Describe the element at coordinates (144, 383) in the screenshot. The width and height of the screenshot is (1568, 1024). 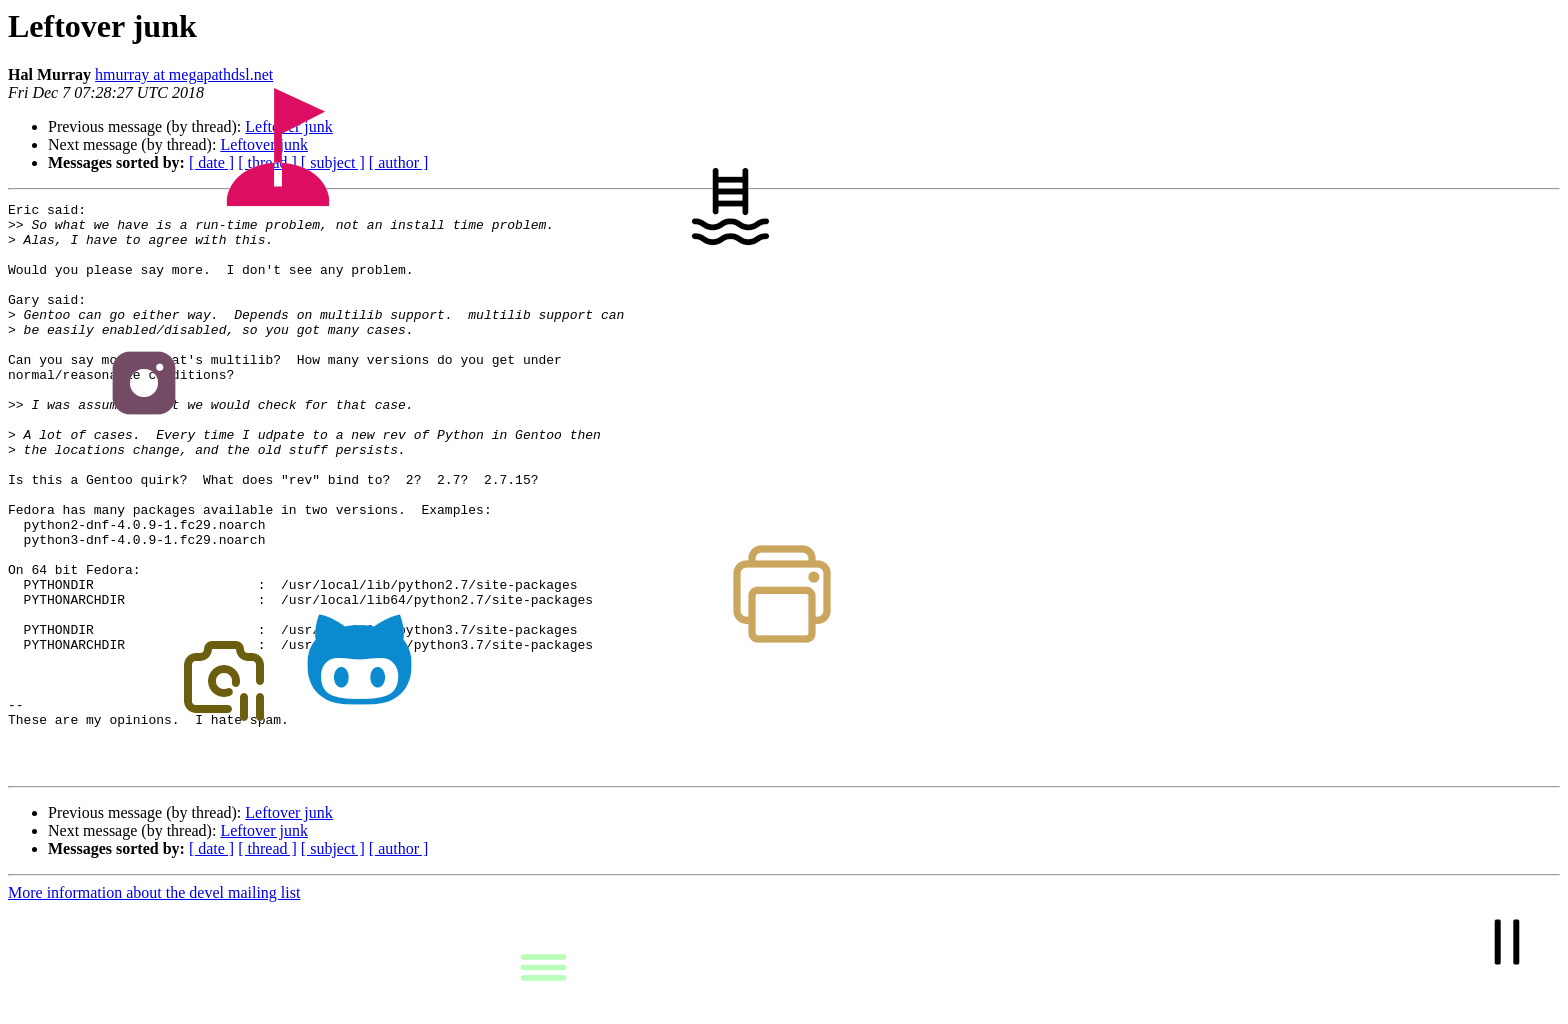
I see `open instagram app` at that location.